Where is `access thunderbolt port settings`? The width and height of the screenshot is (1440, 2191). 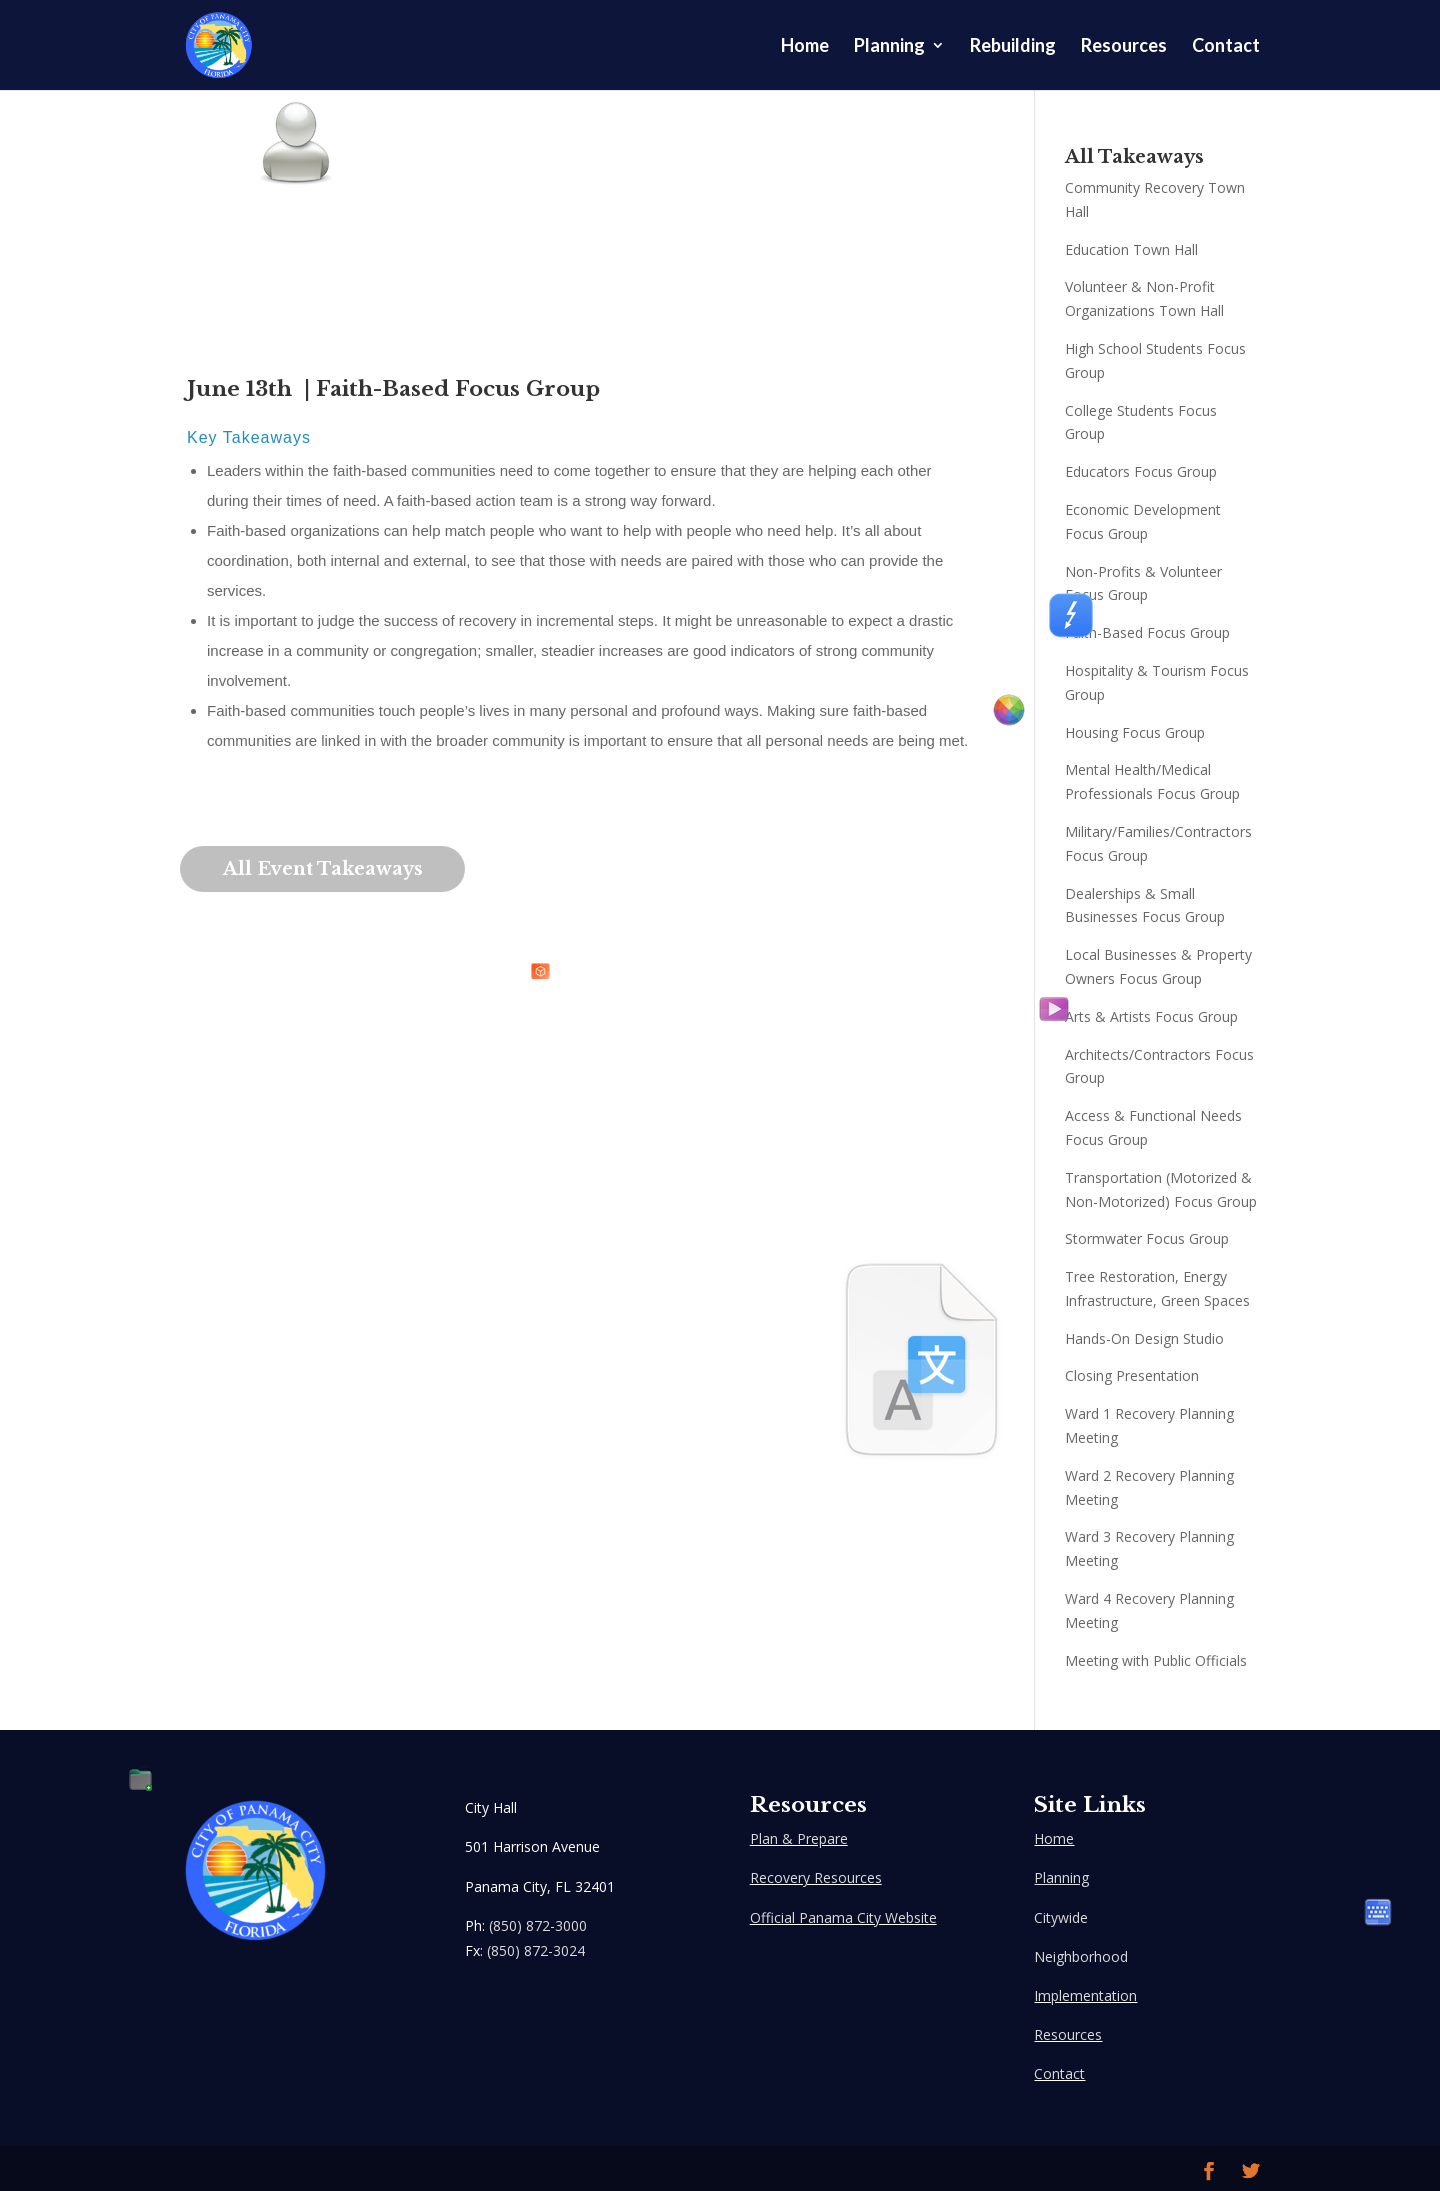
access thunderbolt port settings is located at coordinates (1071, 616).